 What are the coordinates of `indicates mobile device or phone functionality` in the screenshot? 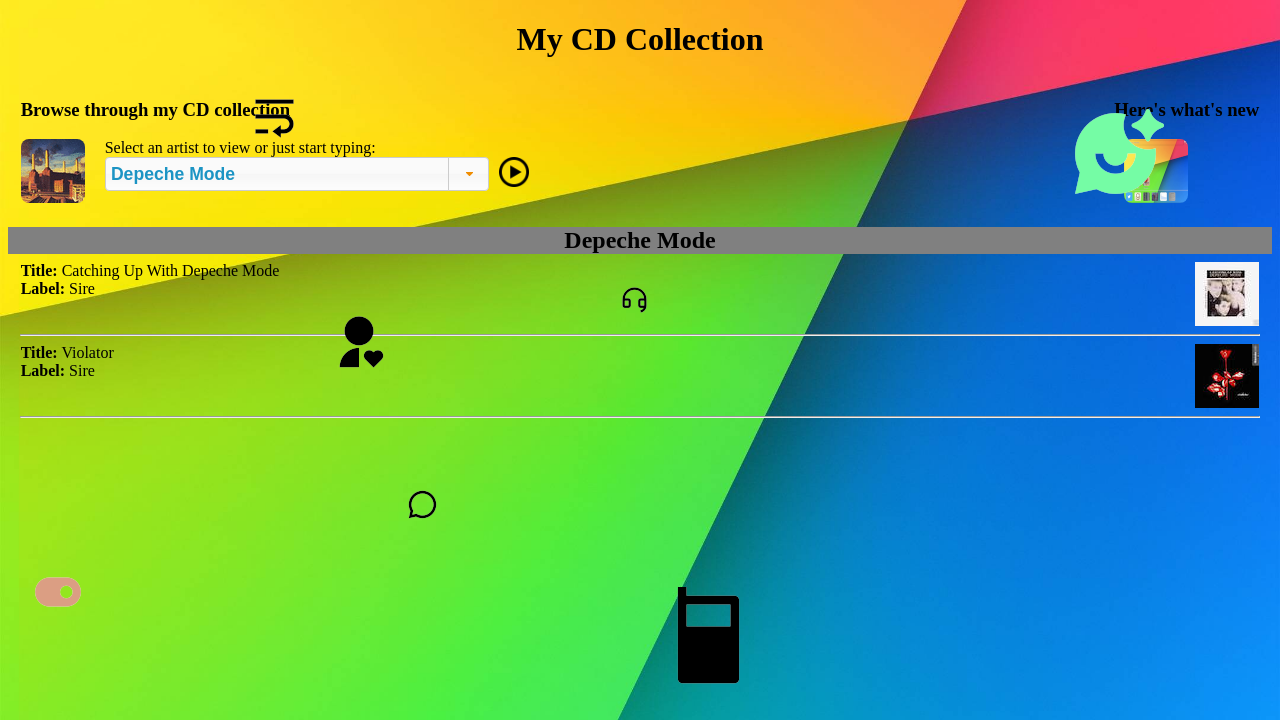 It's located at (708, 639).